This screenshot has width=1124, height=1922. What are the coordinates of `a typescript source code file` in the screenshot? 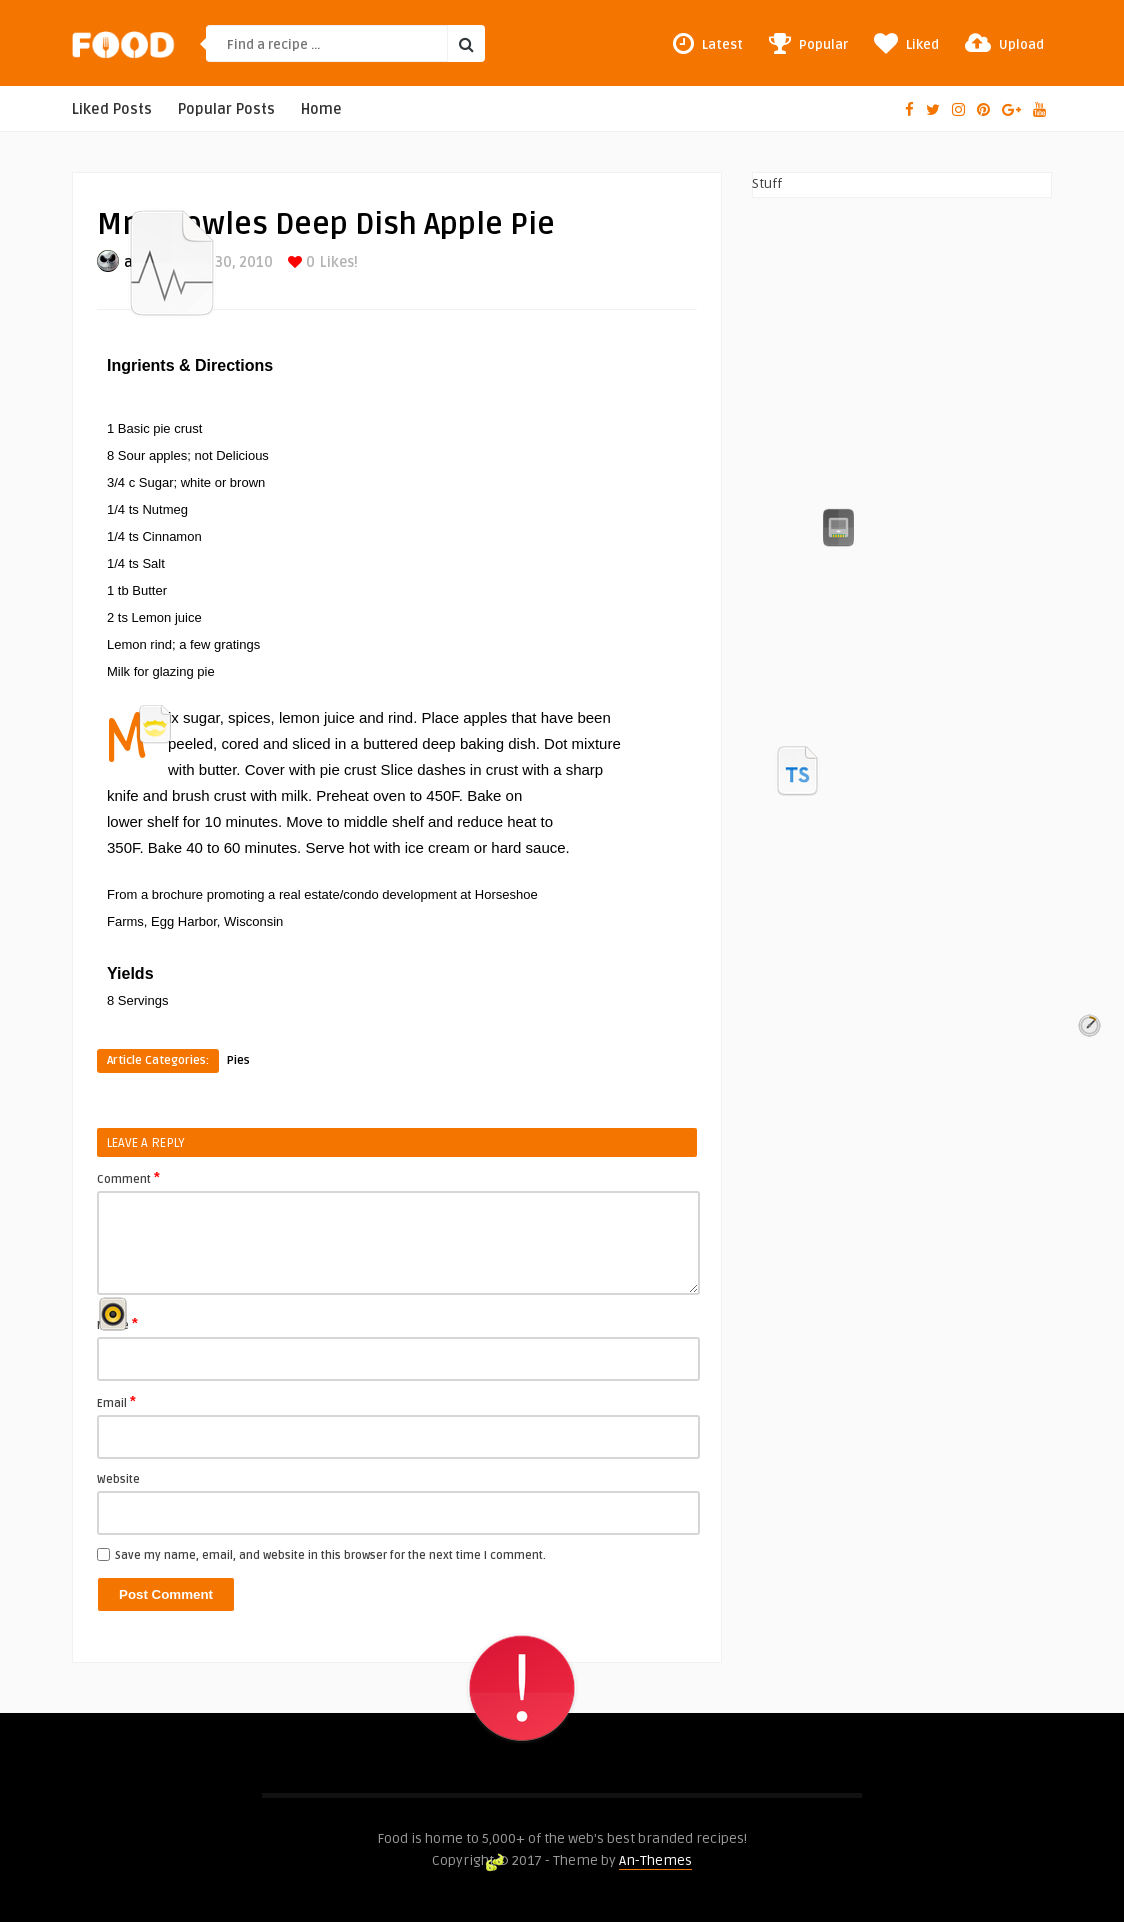 It's located at (797, 770).